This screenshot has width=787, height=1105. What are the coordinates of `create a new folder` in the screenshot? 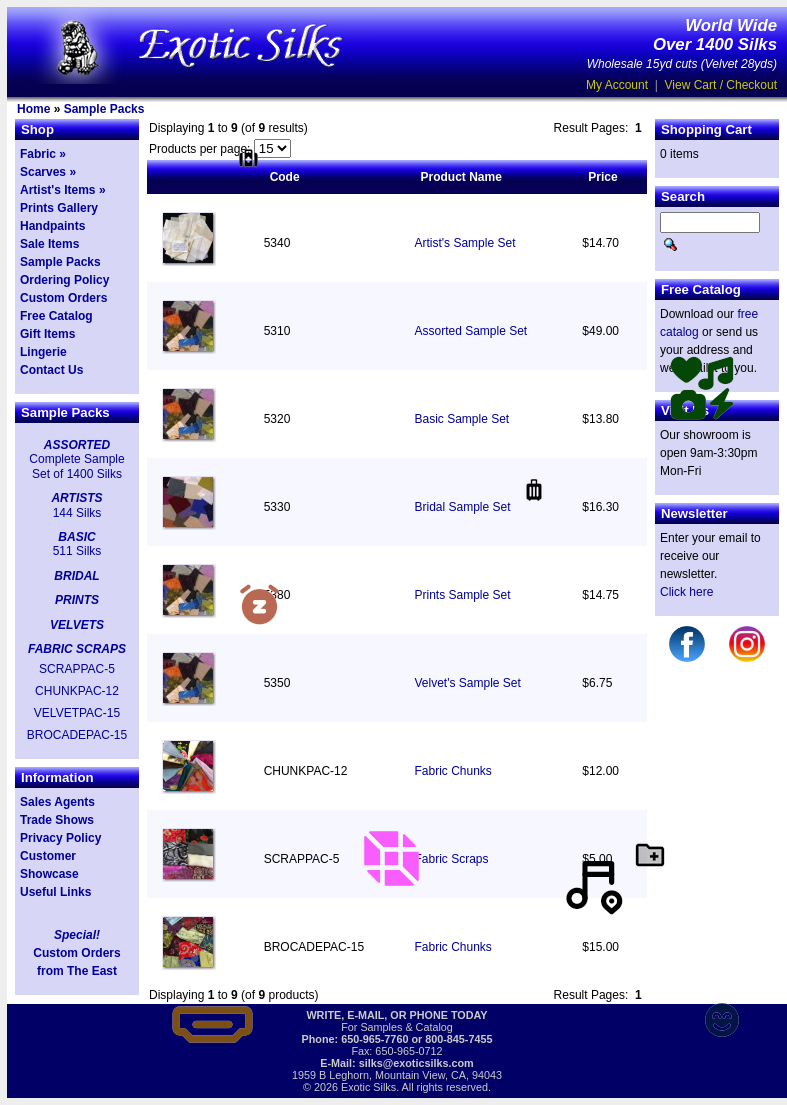 It's located at (650, 855).